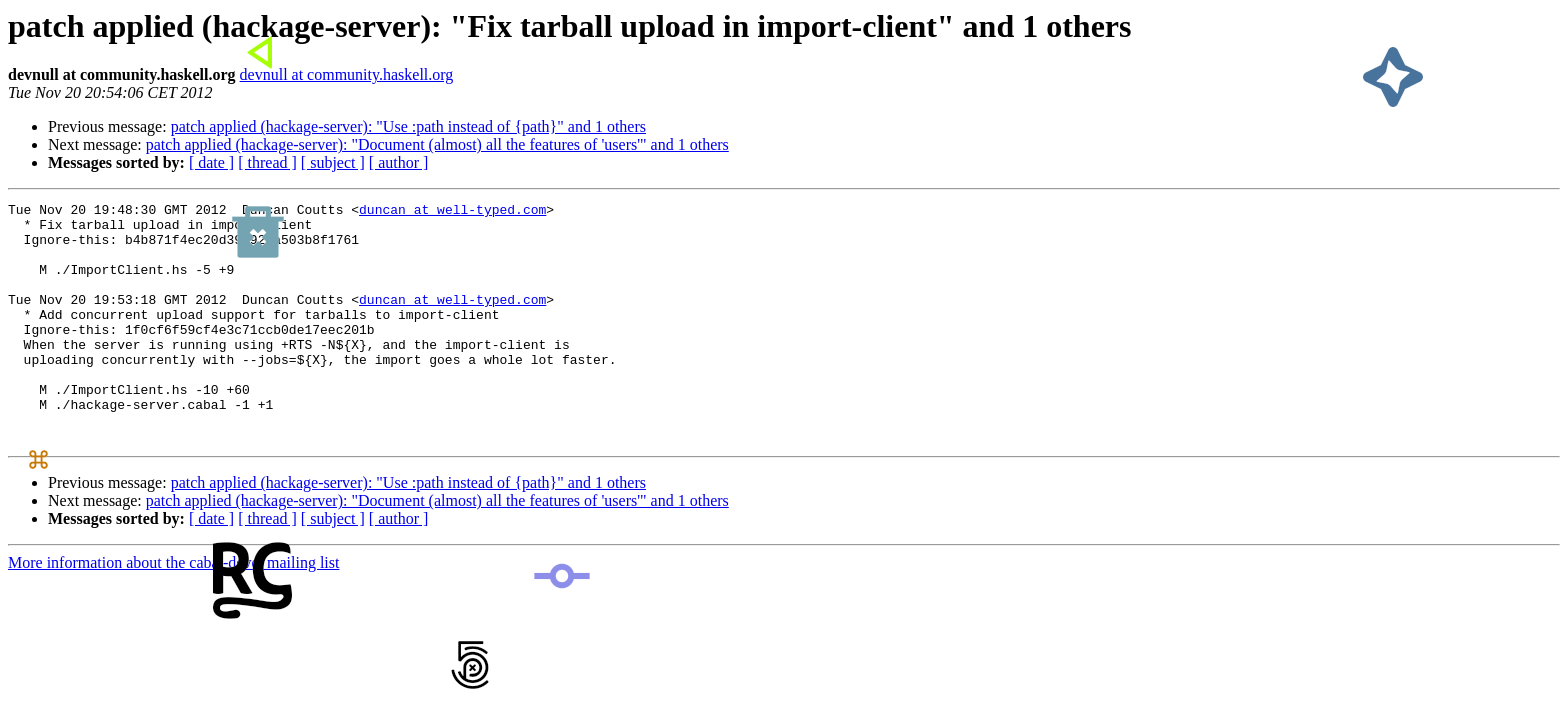  Describe the element at coordinates (562, 576) in the screenshot. I see `view commit history in version control` at that location.